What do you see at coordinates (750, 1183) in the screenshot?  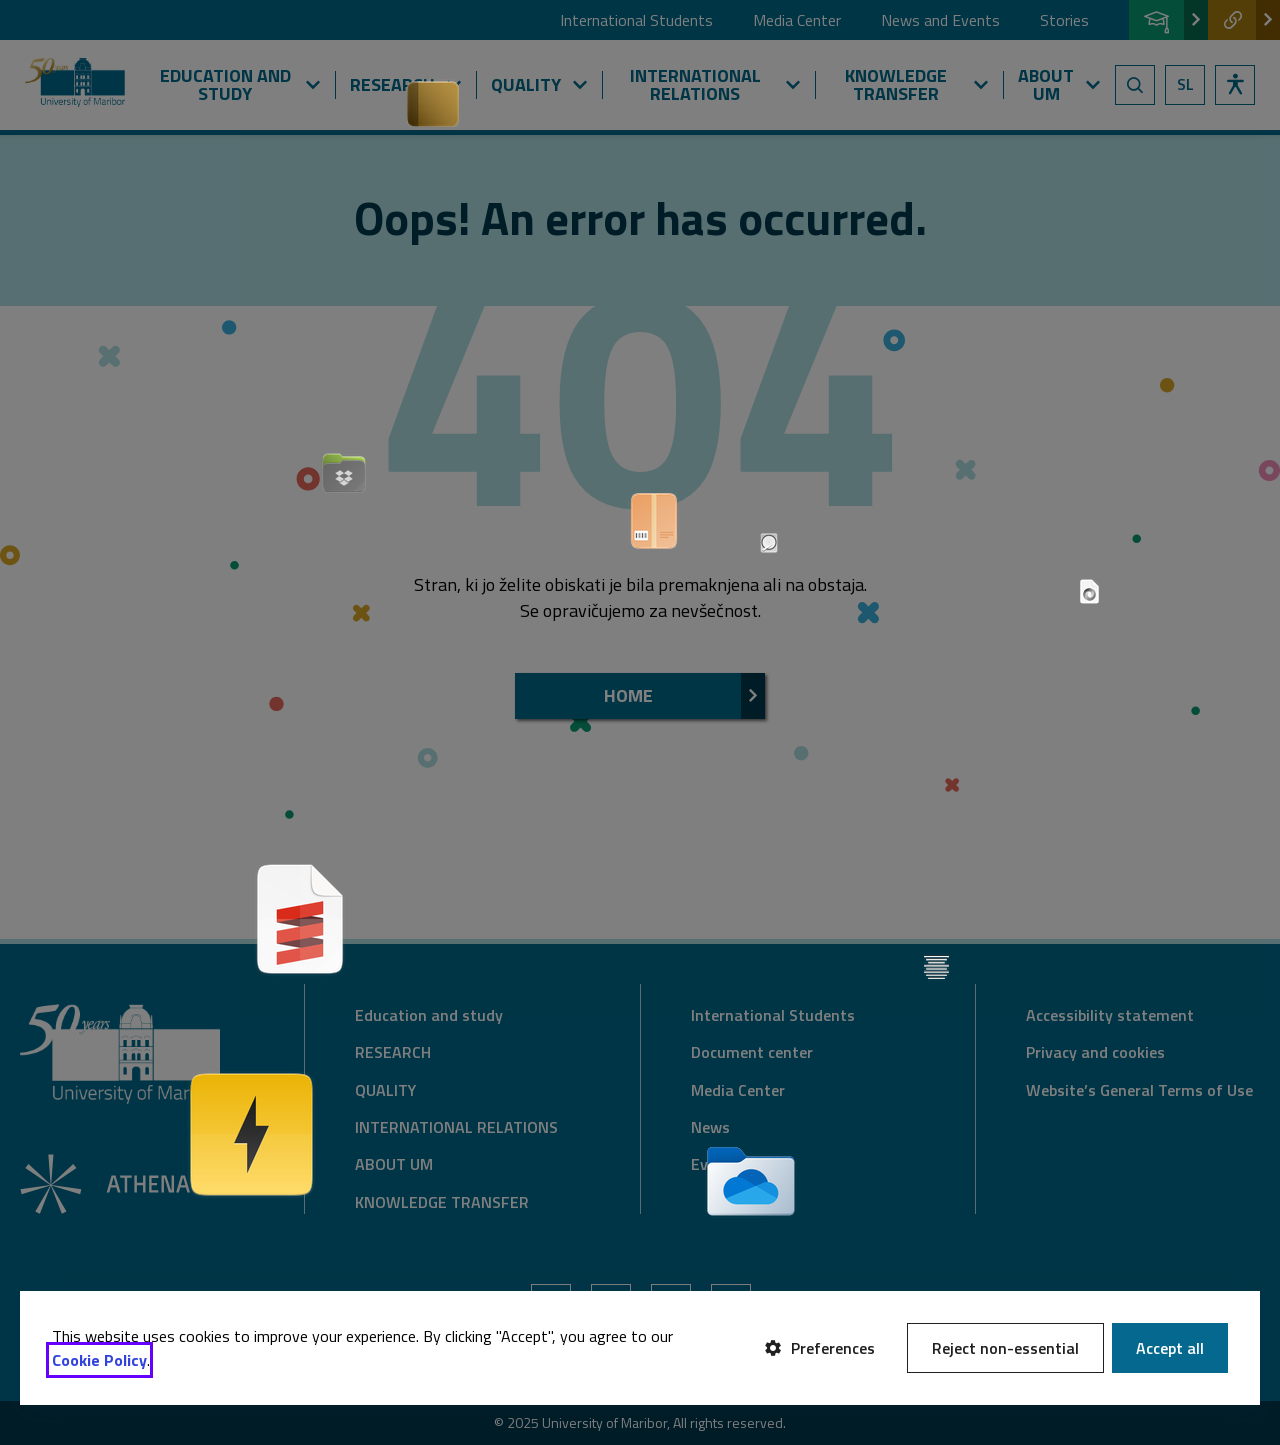 I see `open your OneDrive synced folder` at bounding box center [750, 1183].